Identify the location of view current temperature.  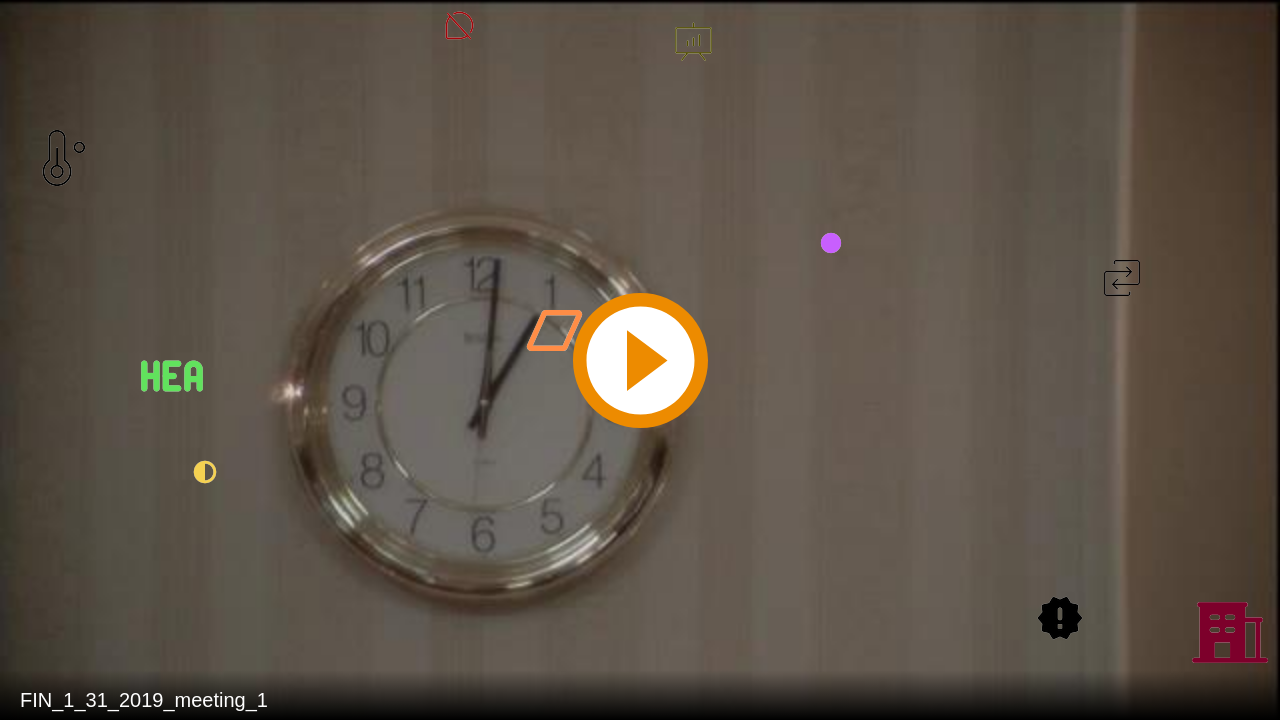
(59, 158).